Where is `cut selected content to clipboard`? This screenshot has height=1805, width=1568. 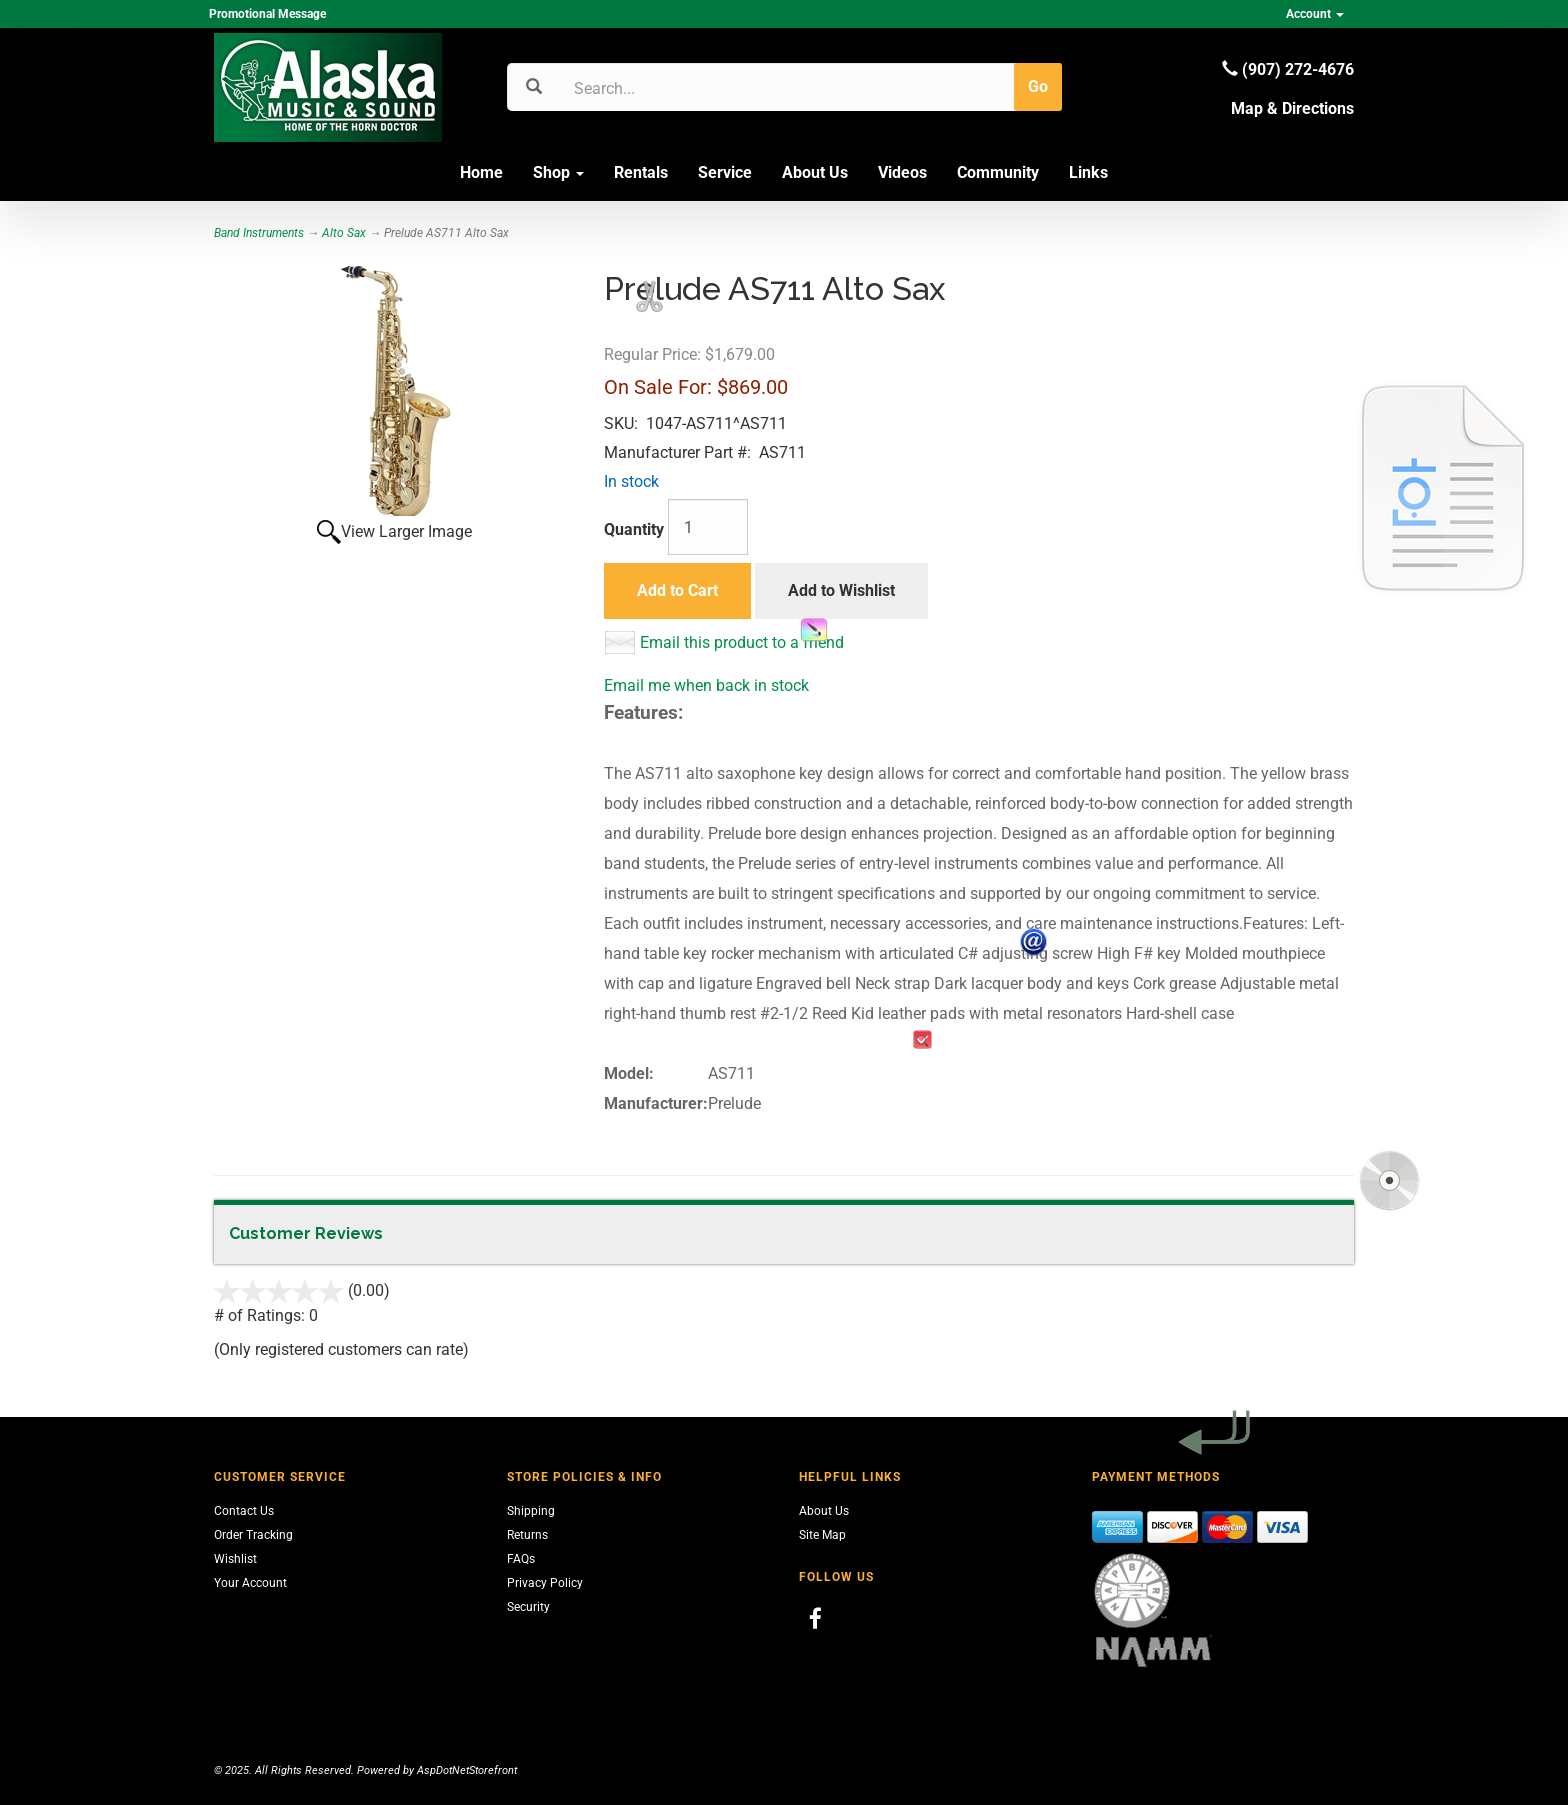 cut selected content to clipboard is located at coordinates (649, 296).